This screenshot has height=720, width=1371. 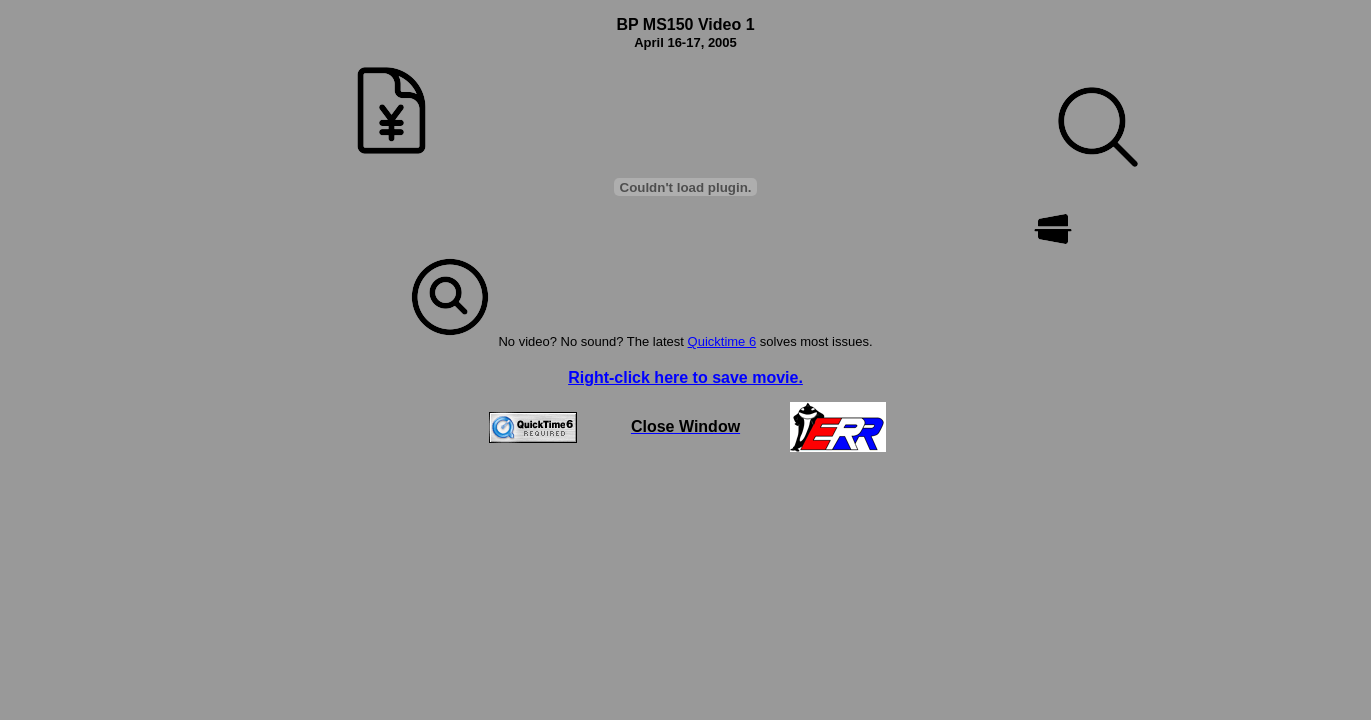 I want to click on tap to search, so click(x=450, y=297).